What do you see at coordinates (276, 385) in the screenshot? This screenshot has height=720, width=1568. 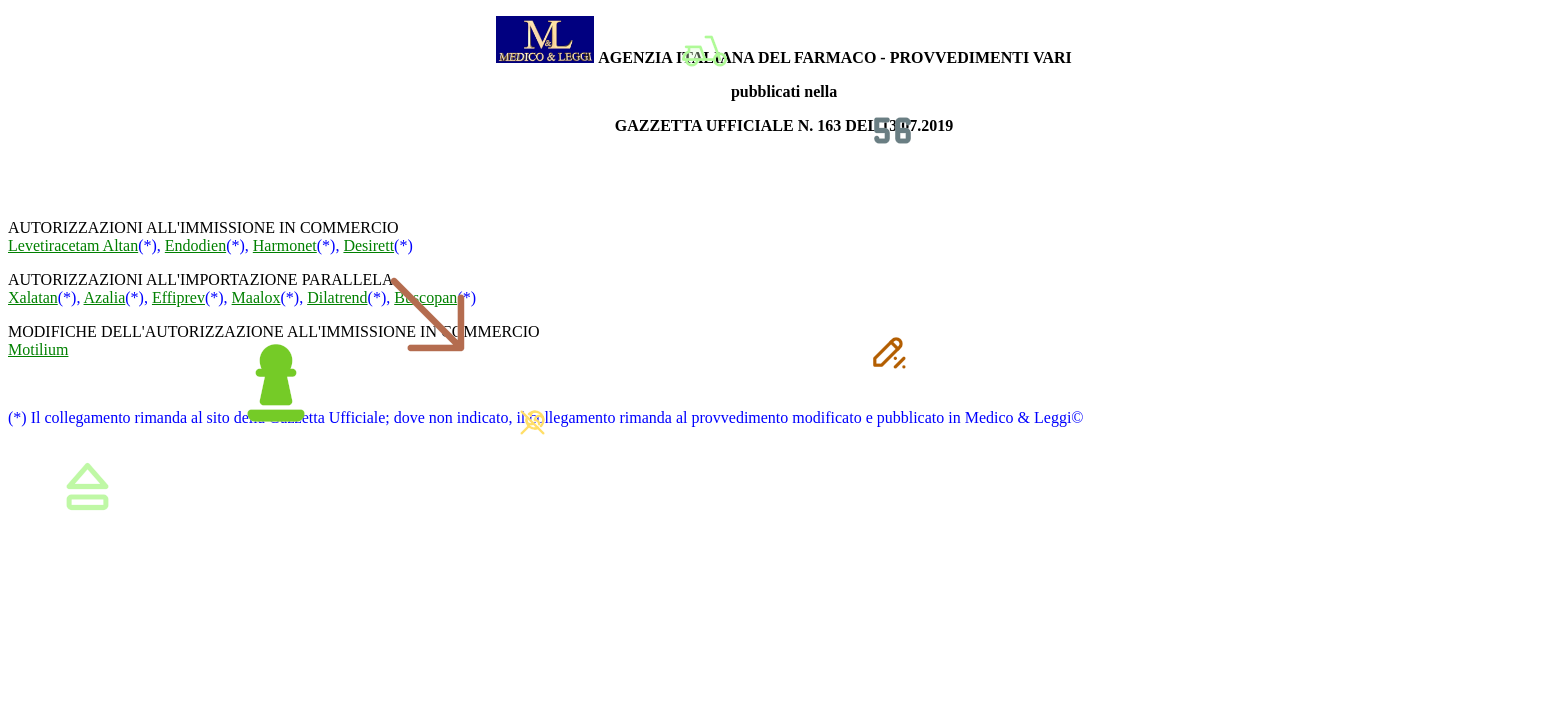 I see `play chess or access chess game` at bounding box center [276, 385].